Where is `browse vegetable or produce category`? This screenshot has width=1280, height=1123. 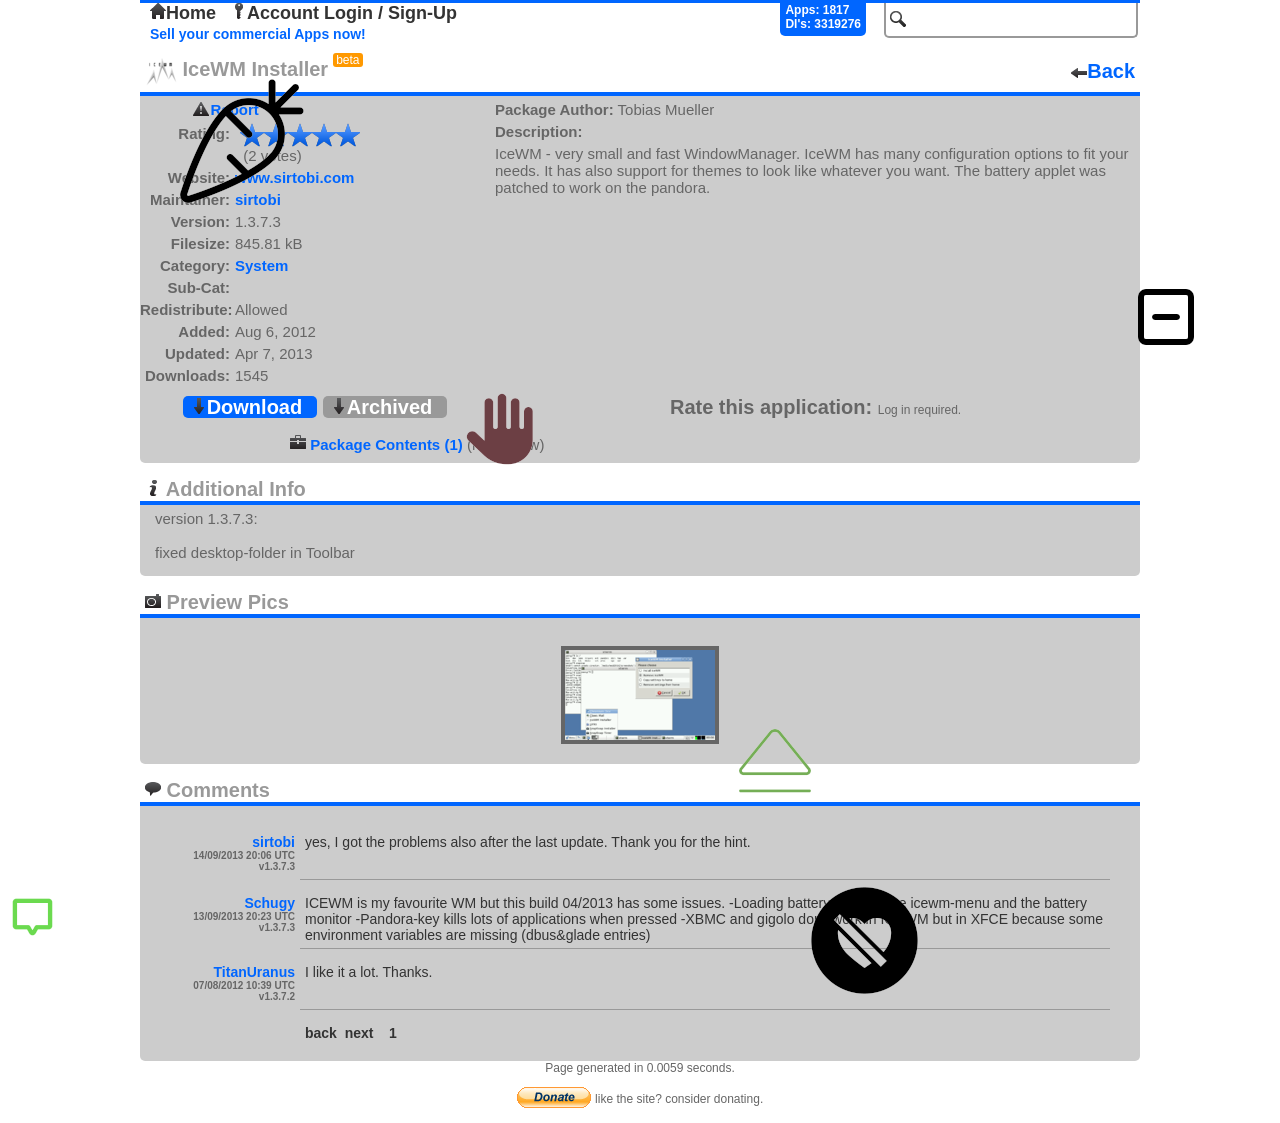 browse vegetable or produce category is located at coordinates (239, 143).